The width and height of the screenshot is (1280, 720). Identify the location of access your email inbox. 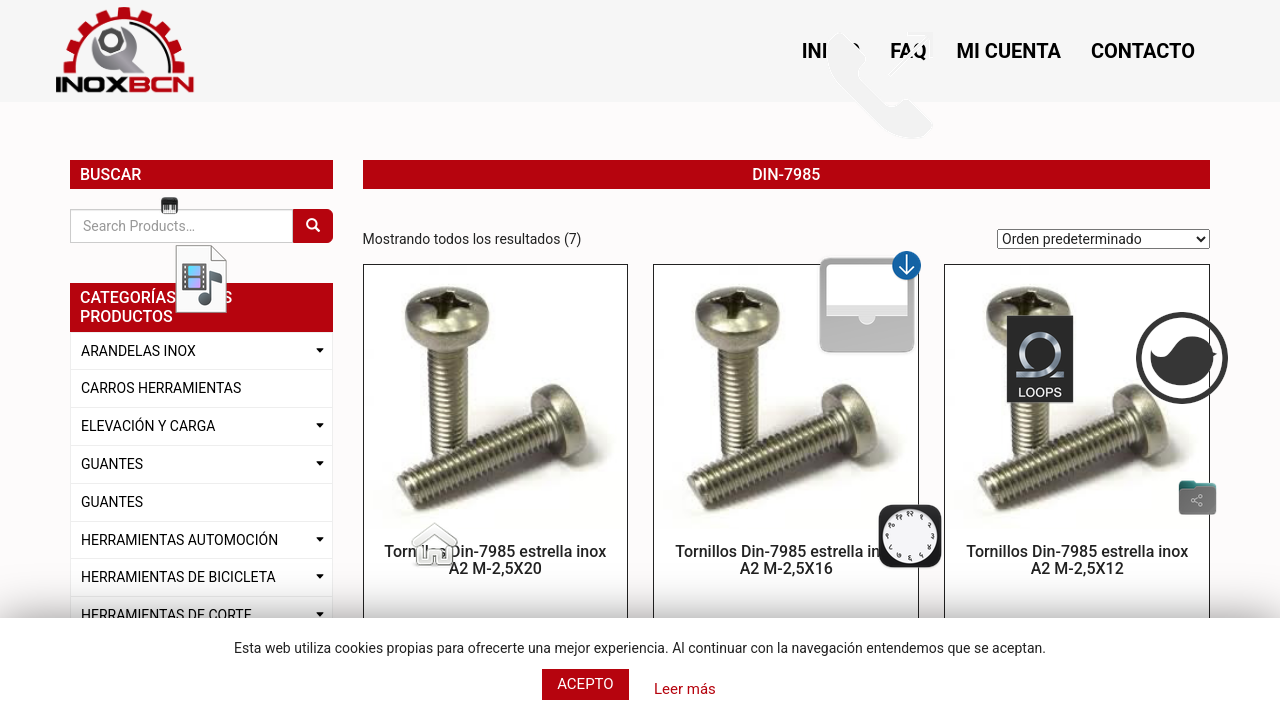
(867, 305).